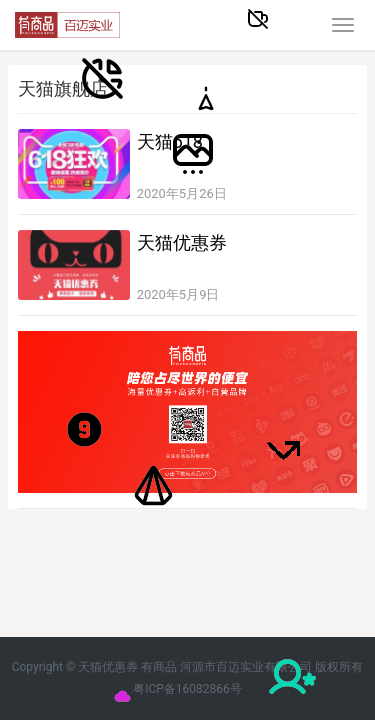 Image resolution: width=375 pixels, height=720 pixels. Describe the element at coordinates (102, 78) in the screenshot. I see `disable pie chart visualization` at that location.